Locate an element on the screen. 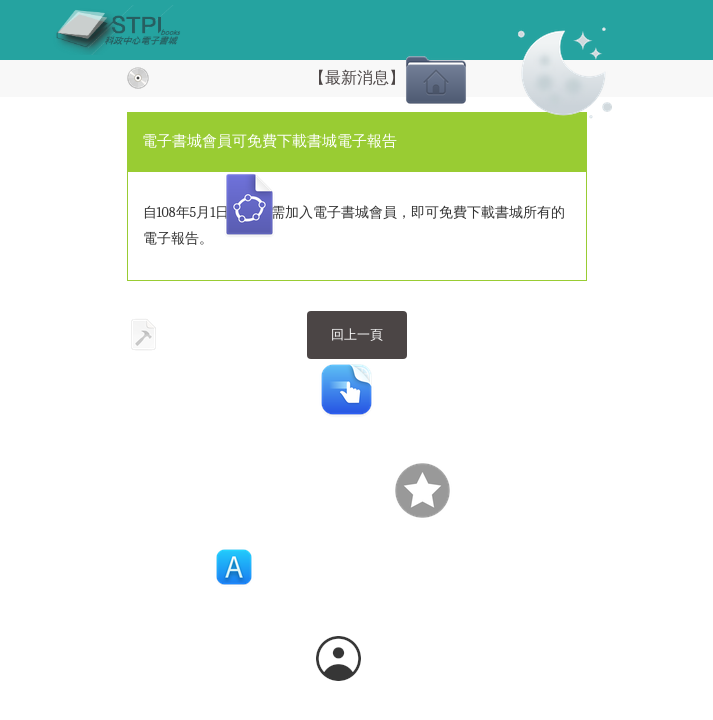 The width and height of the screenshot is (713, 720). view user accounts or profiles is located at coordinates (338, 658).